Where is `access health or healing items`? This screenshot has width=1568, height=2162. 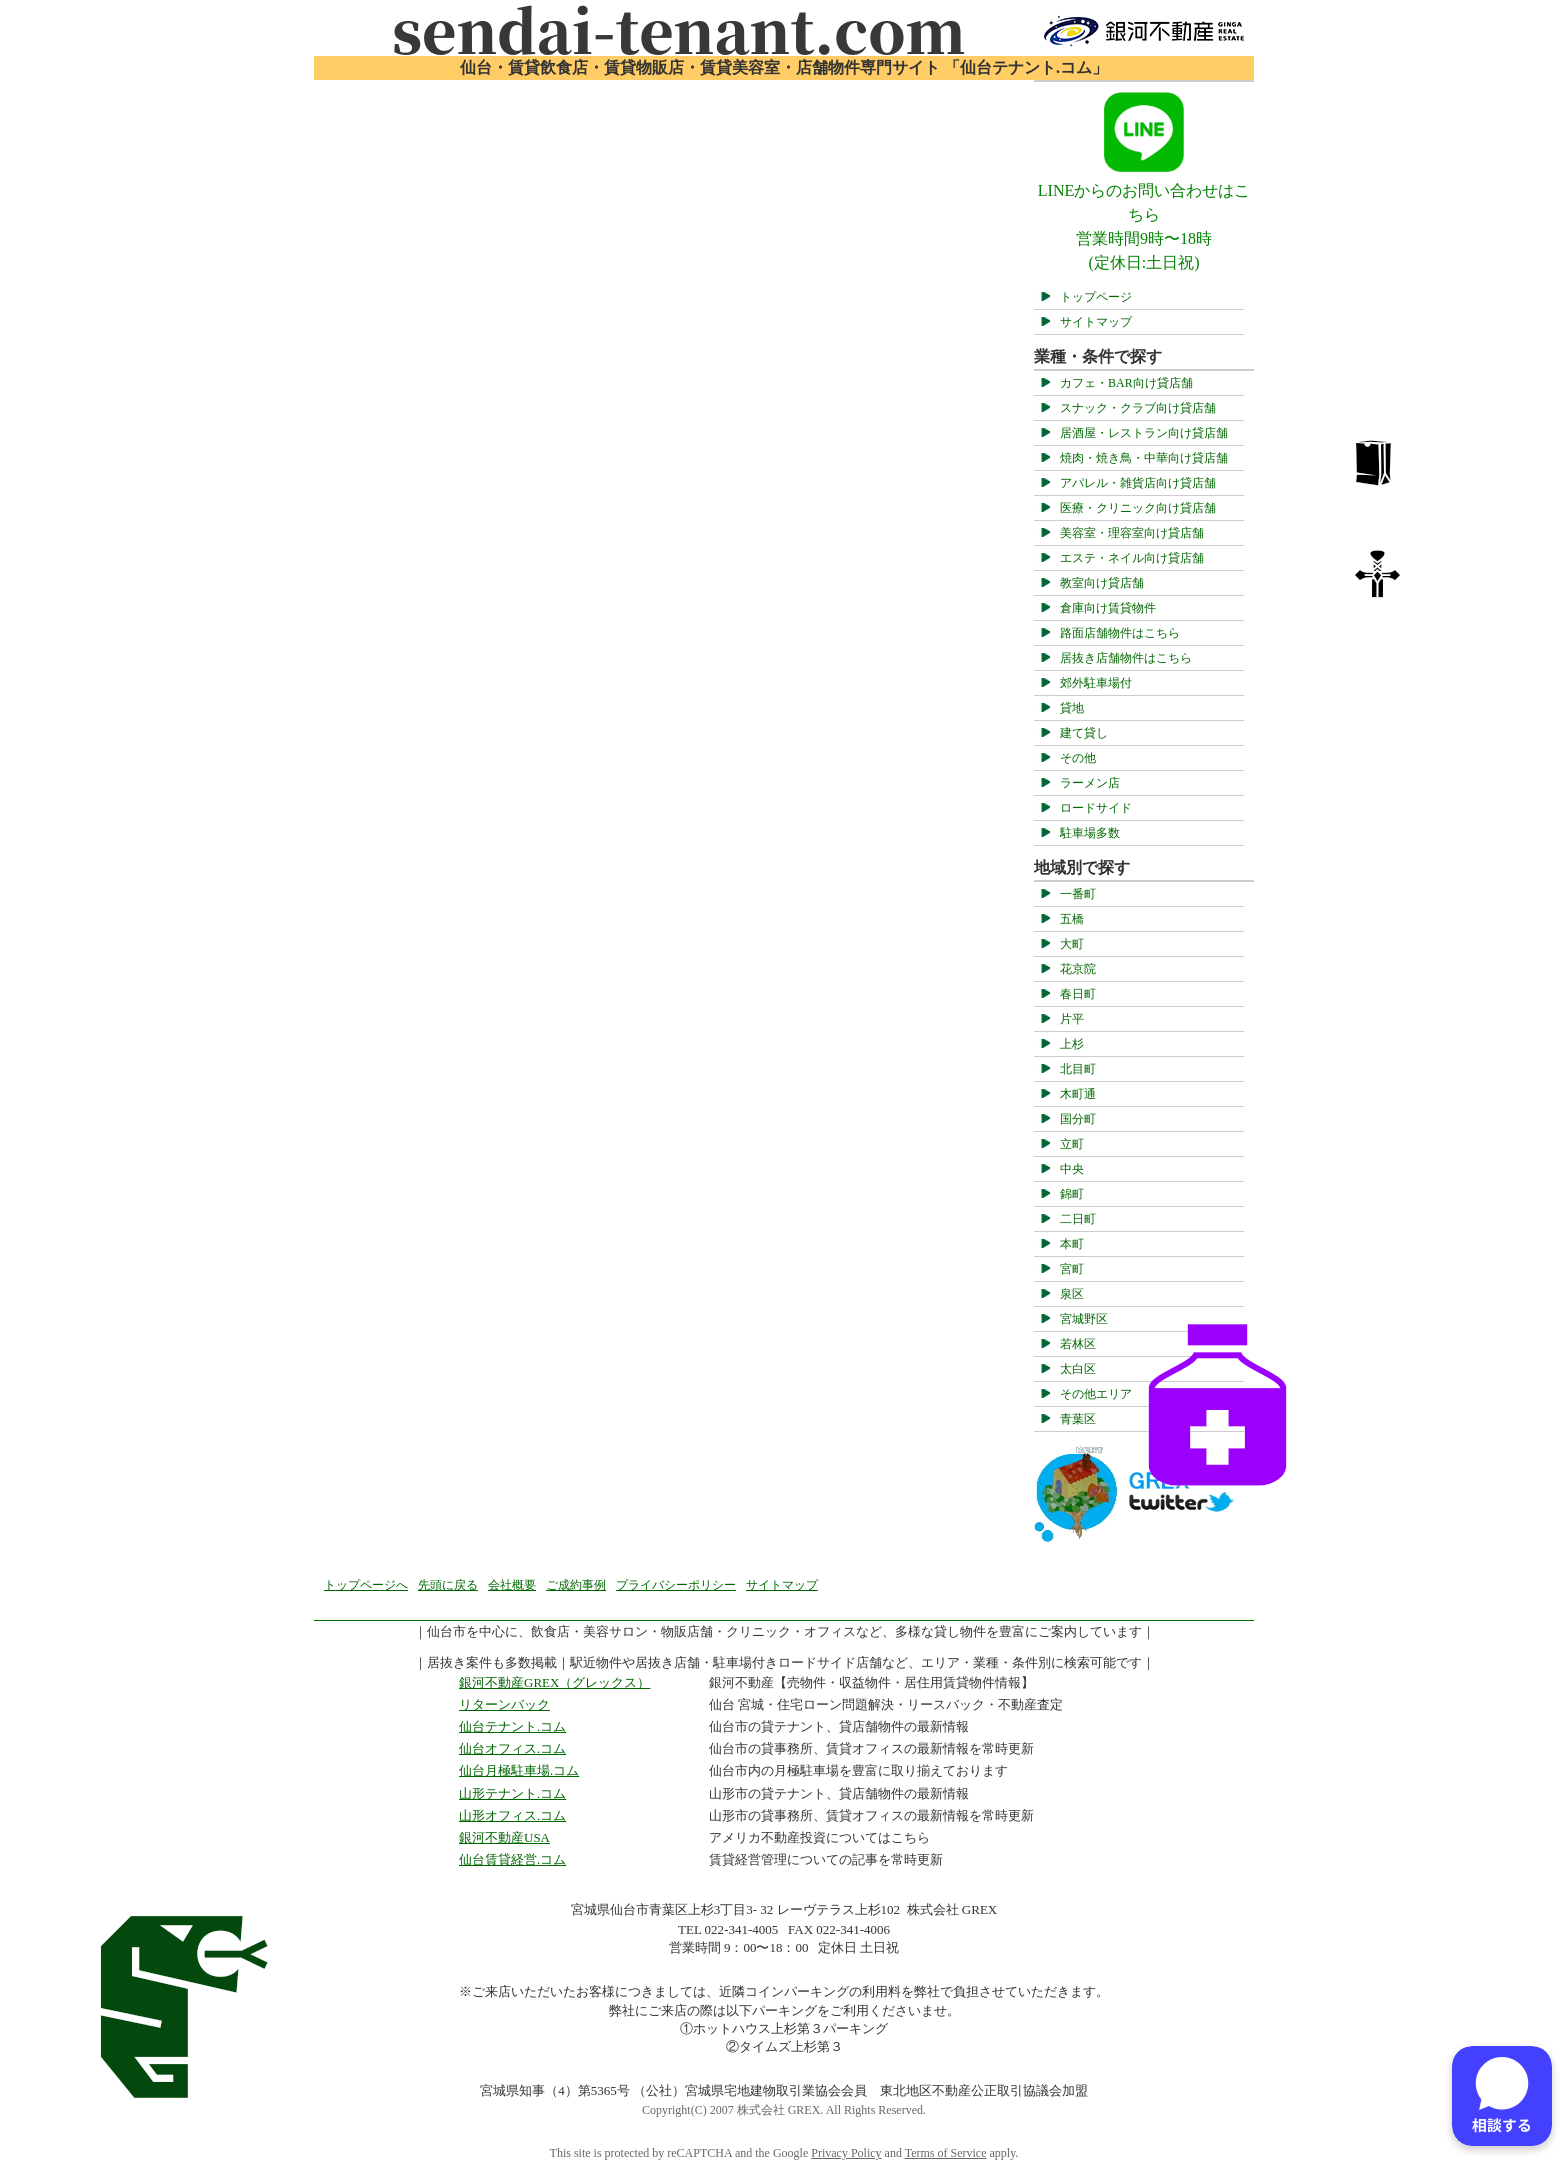 access health or healing items is located at coordinates (1217, 1404).